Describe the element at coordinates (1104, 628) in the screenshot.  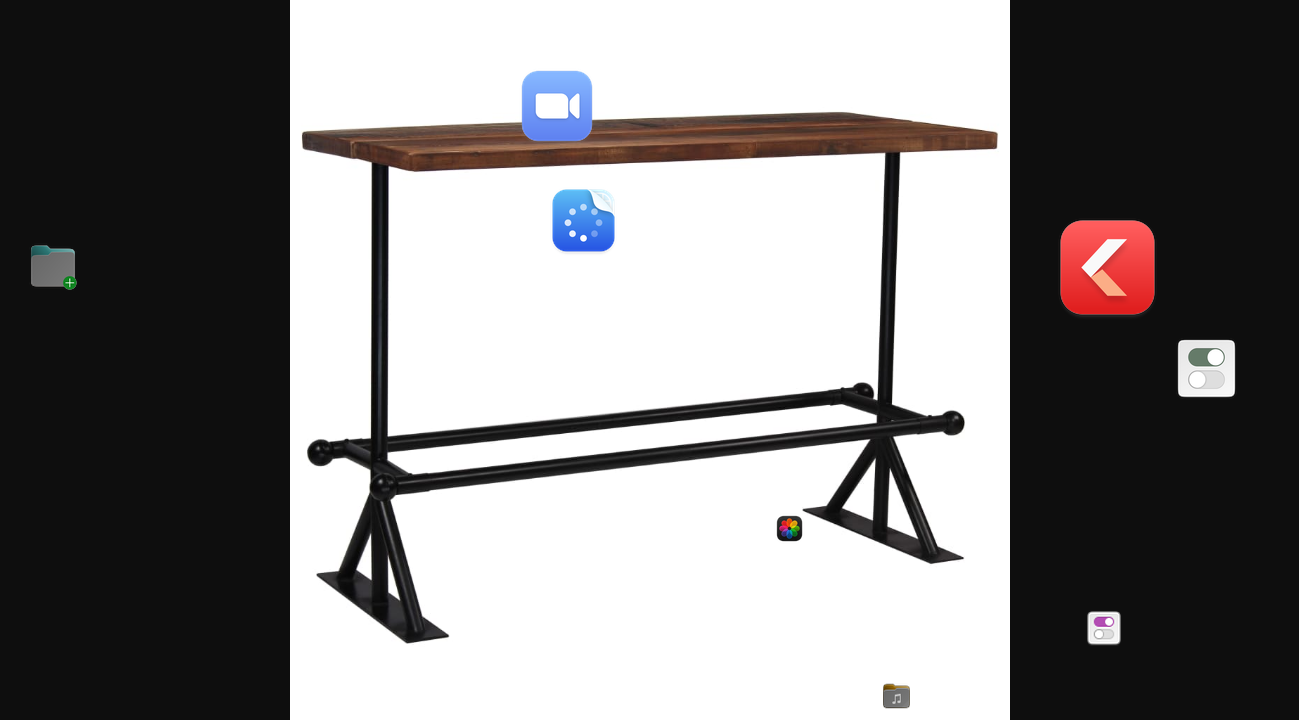
I see `open unity tweak tool settings` at that location.